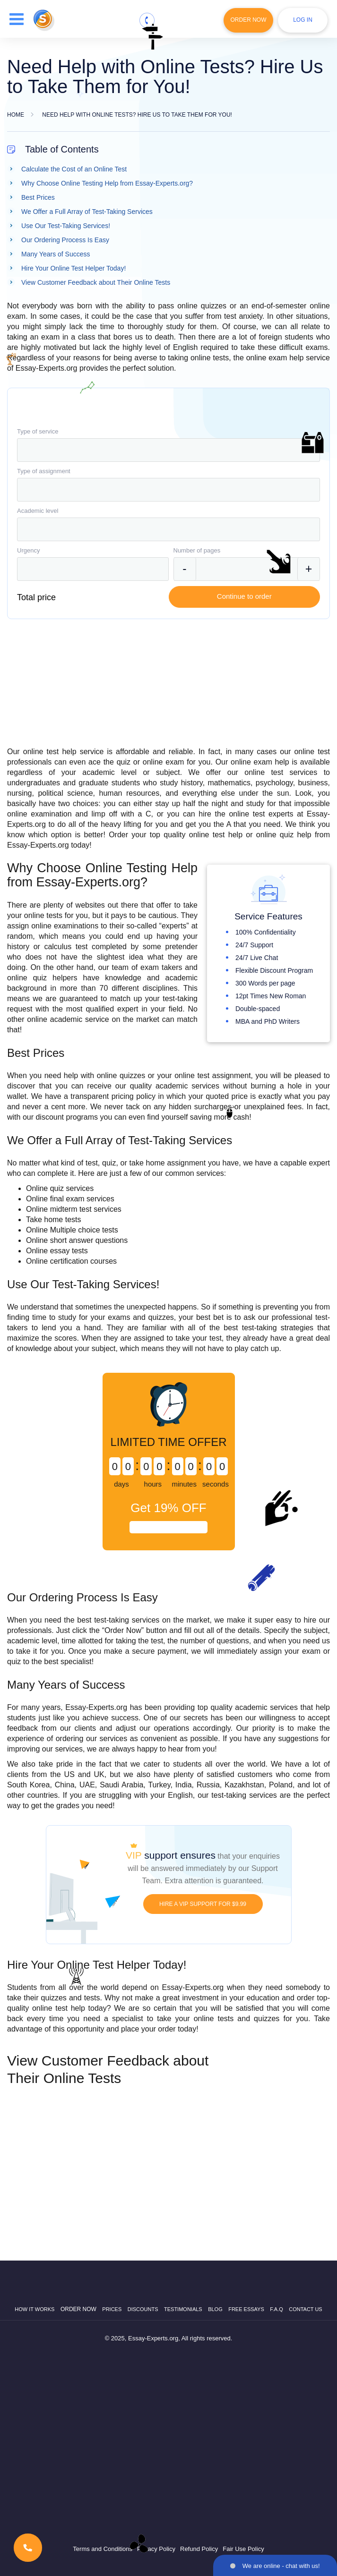 The image size is (337, 2576). Describe the element at coordinates (261, 1578) in the screenshot. I see `view activity log or history` at that location.